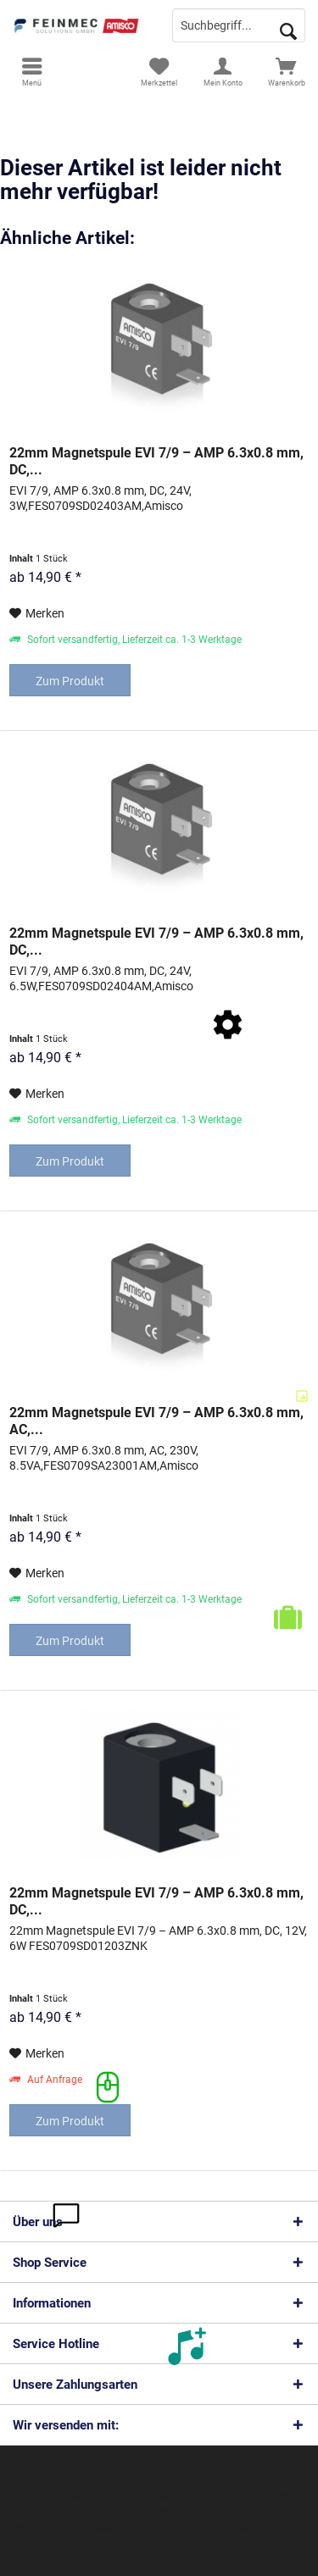 The image size is (318, 2576). What do you see at coordinates (287, 1616) in the screenshot?
I see `access travel or trip planning features` at bounding box center [287, 1616].